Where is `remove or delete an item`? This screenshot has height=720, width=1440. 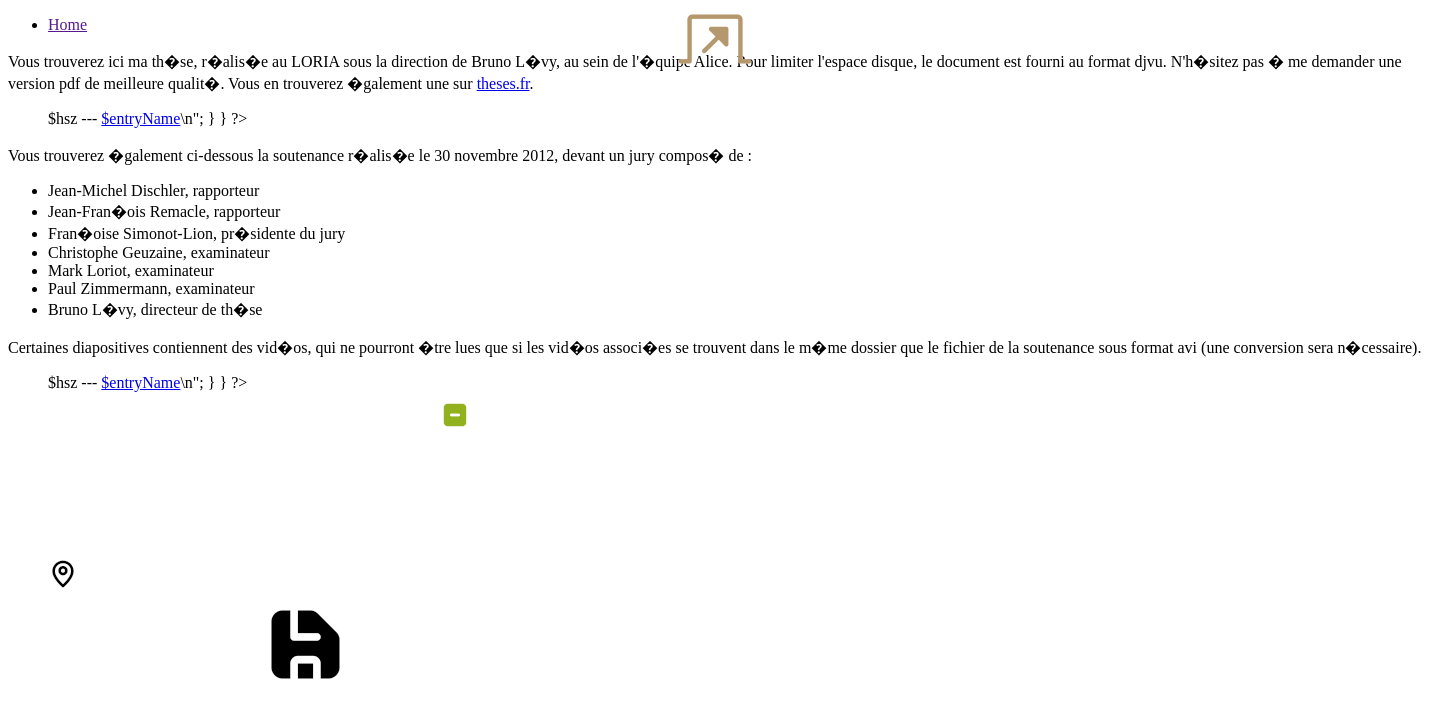
remove or delete an item is located at coordinates (455, 415).